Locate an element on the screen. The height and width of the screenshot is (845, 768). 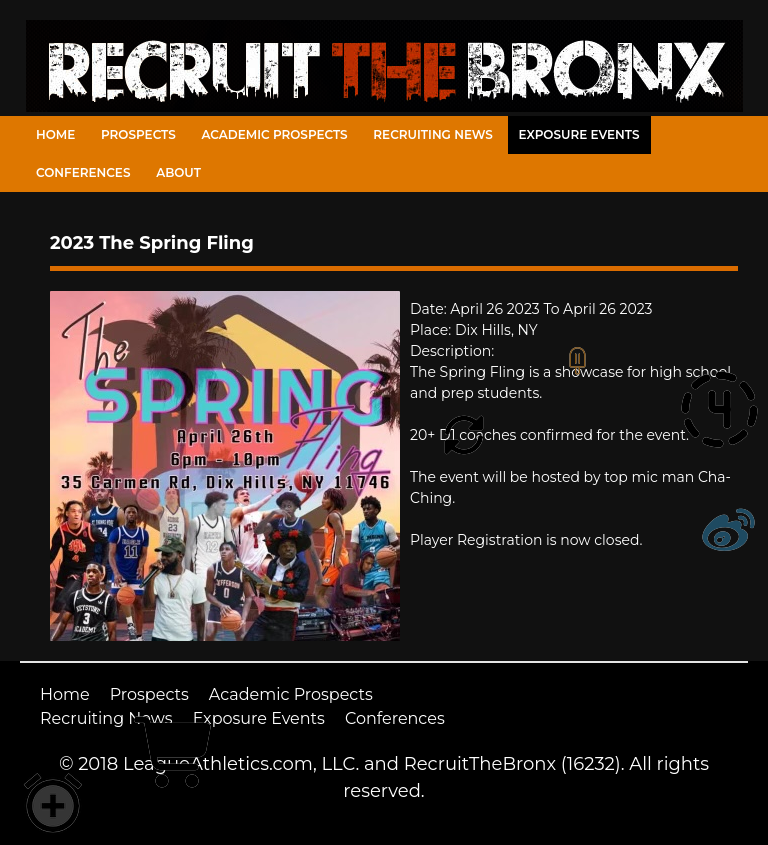
step 4 in a multi-step process is located at coordinates (719, 409).